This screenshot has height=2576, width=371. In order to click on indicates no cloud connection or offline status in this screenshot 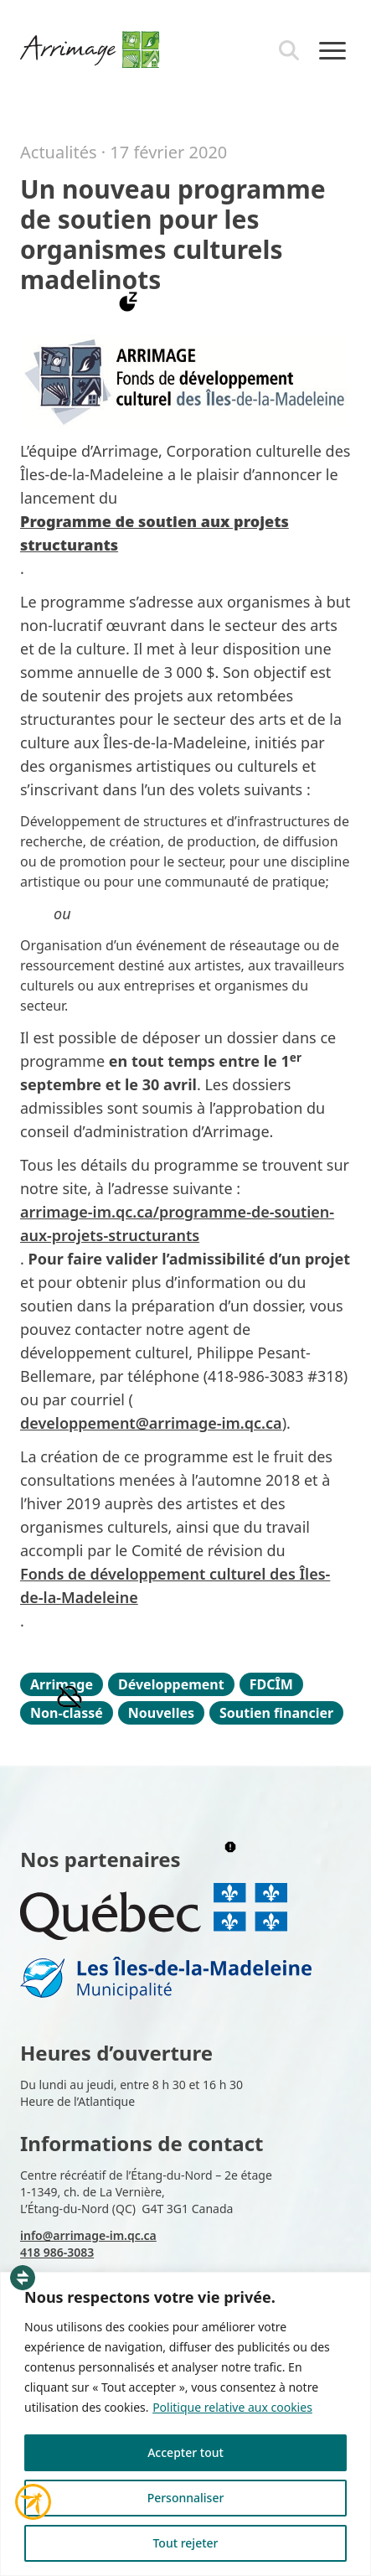, I will do `click(70, 1697)`.